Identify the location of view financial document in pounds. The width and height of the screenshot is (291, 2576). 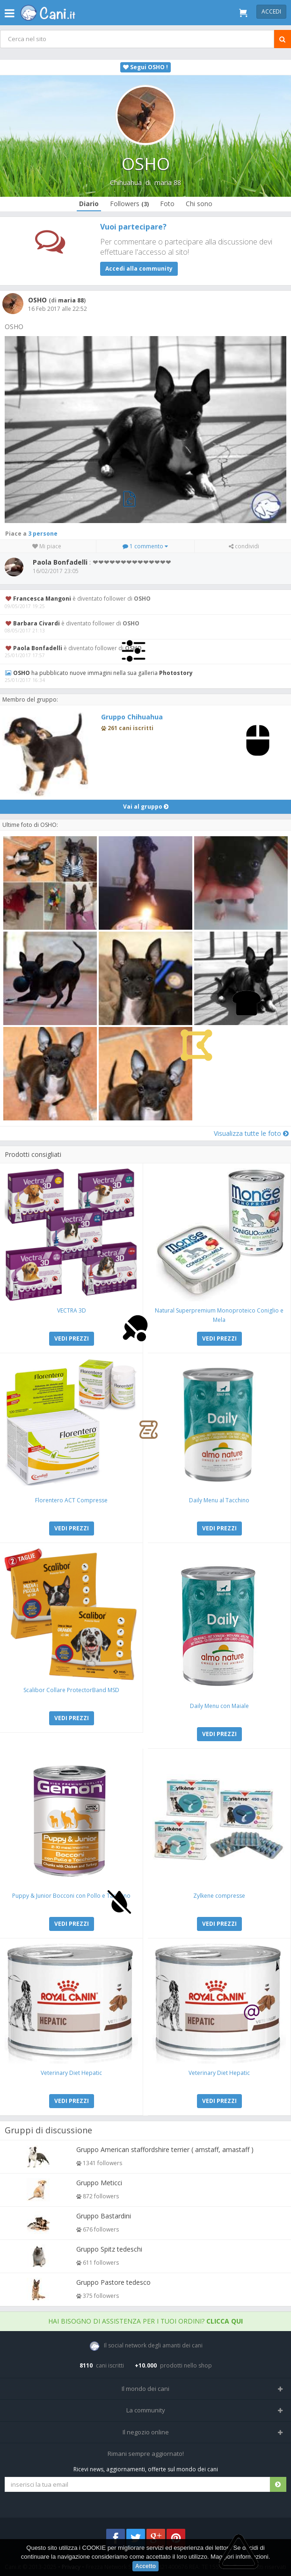
(129, 499).